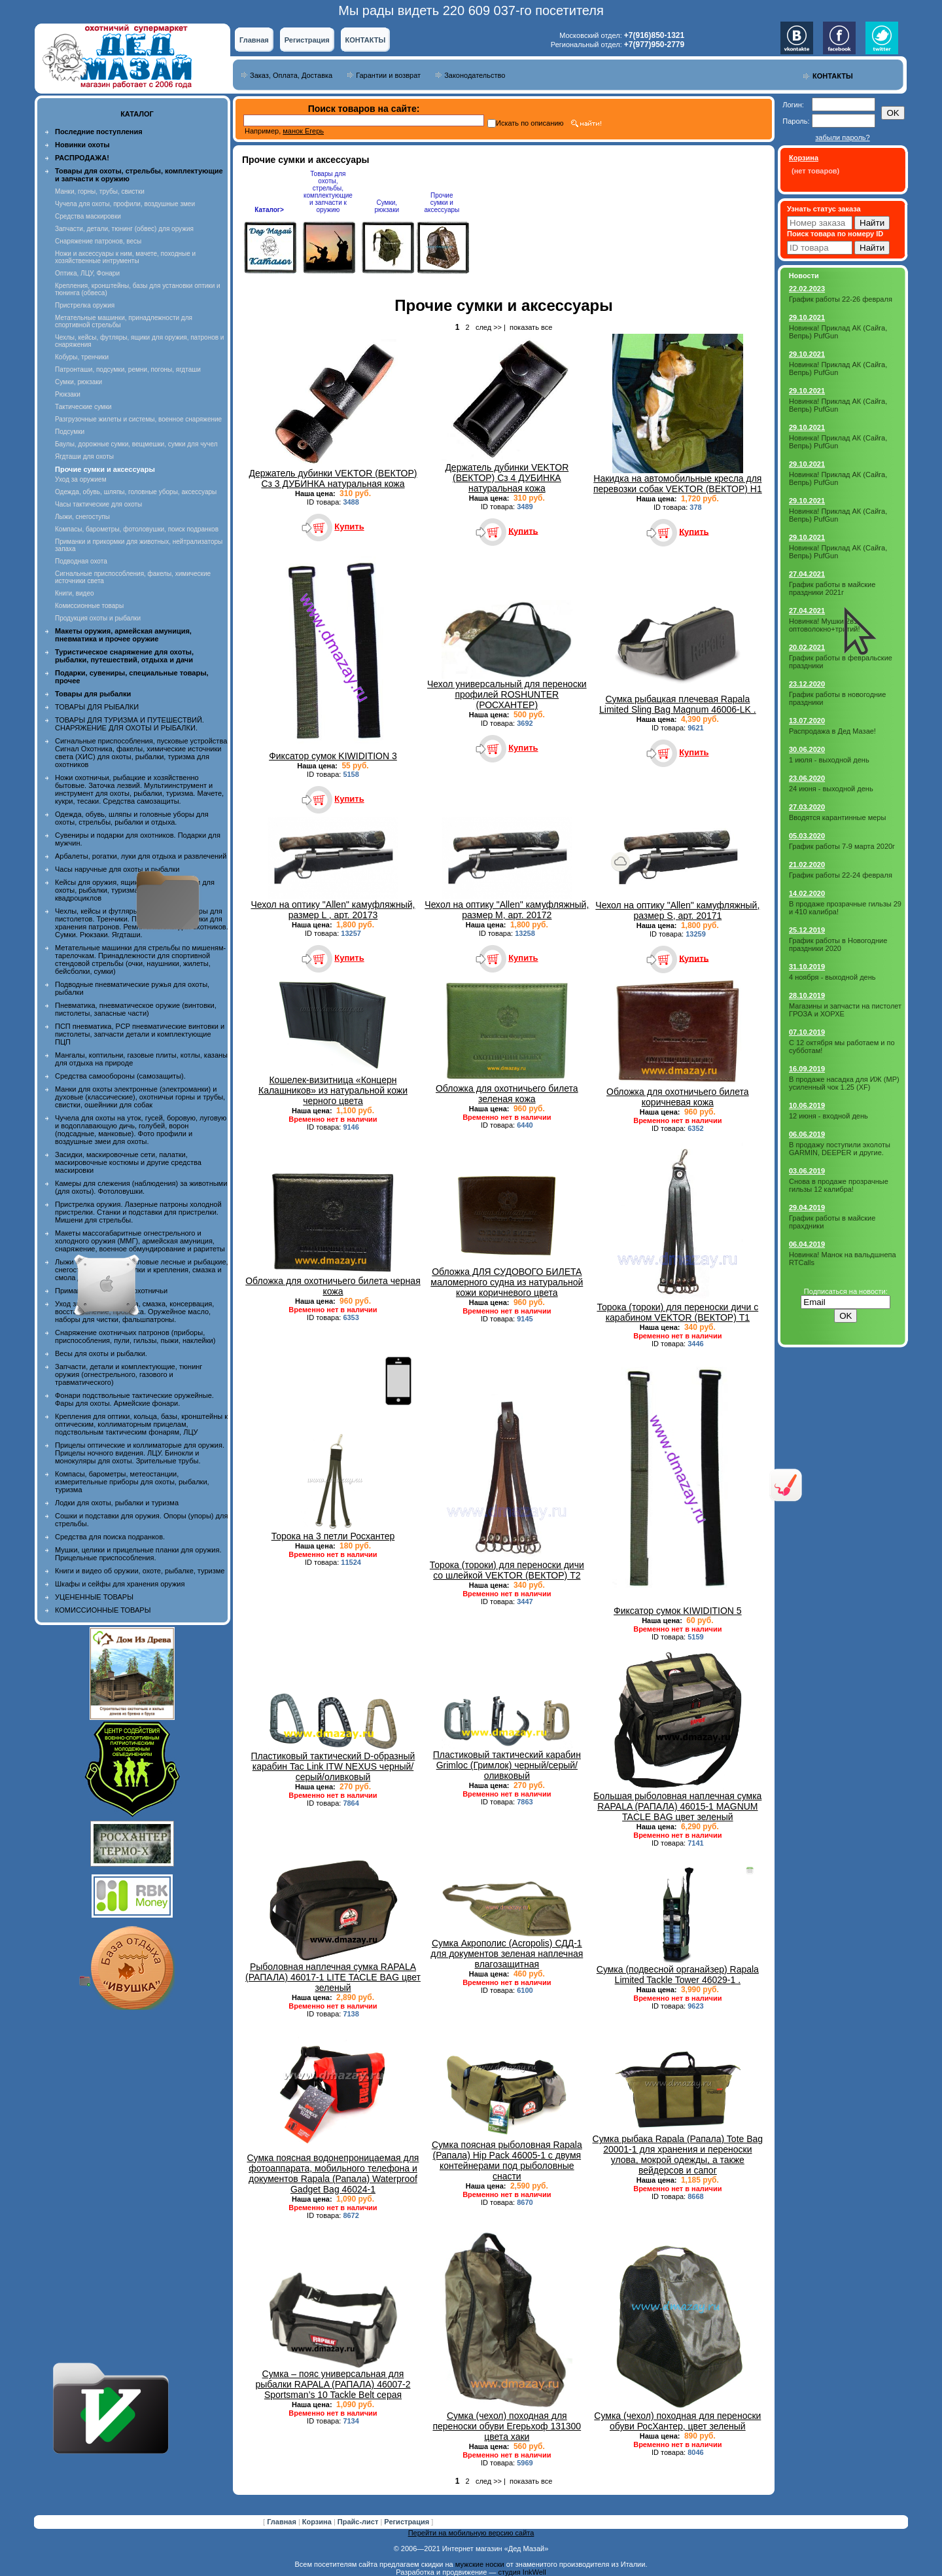 The image size is (942, 2576). Describe the element at coordinates (703, 1807) in the screenshot. I see `set up recurring payments or financial reminders` at that location.